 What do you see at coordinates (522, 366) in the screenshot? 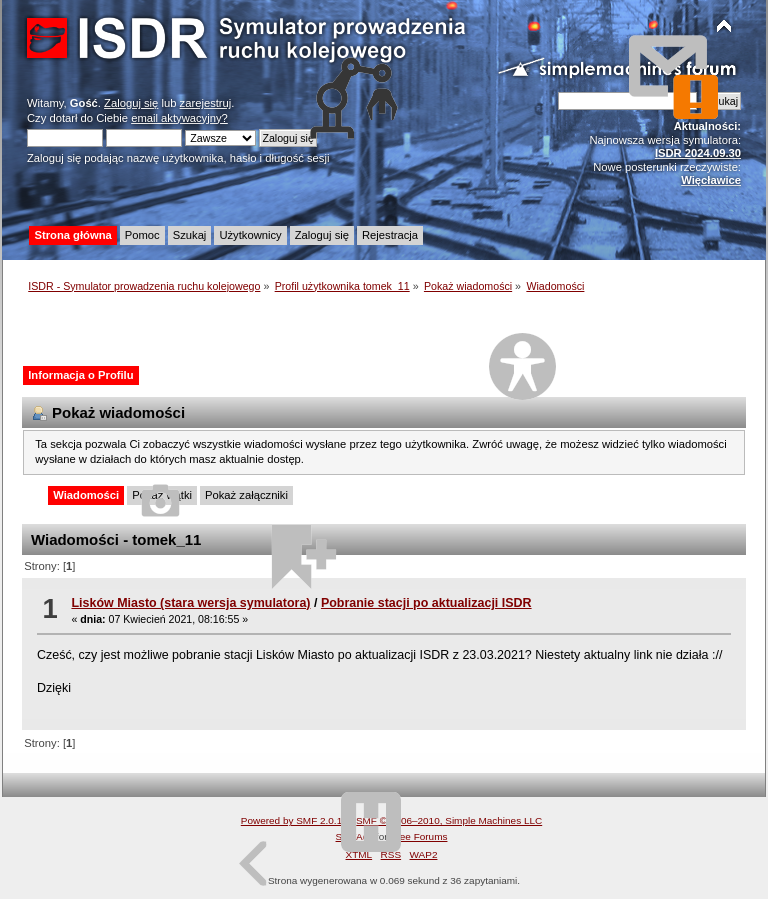
I see `open accessibility settings` at bounding box center [522, 366].